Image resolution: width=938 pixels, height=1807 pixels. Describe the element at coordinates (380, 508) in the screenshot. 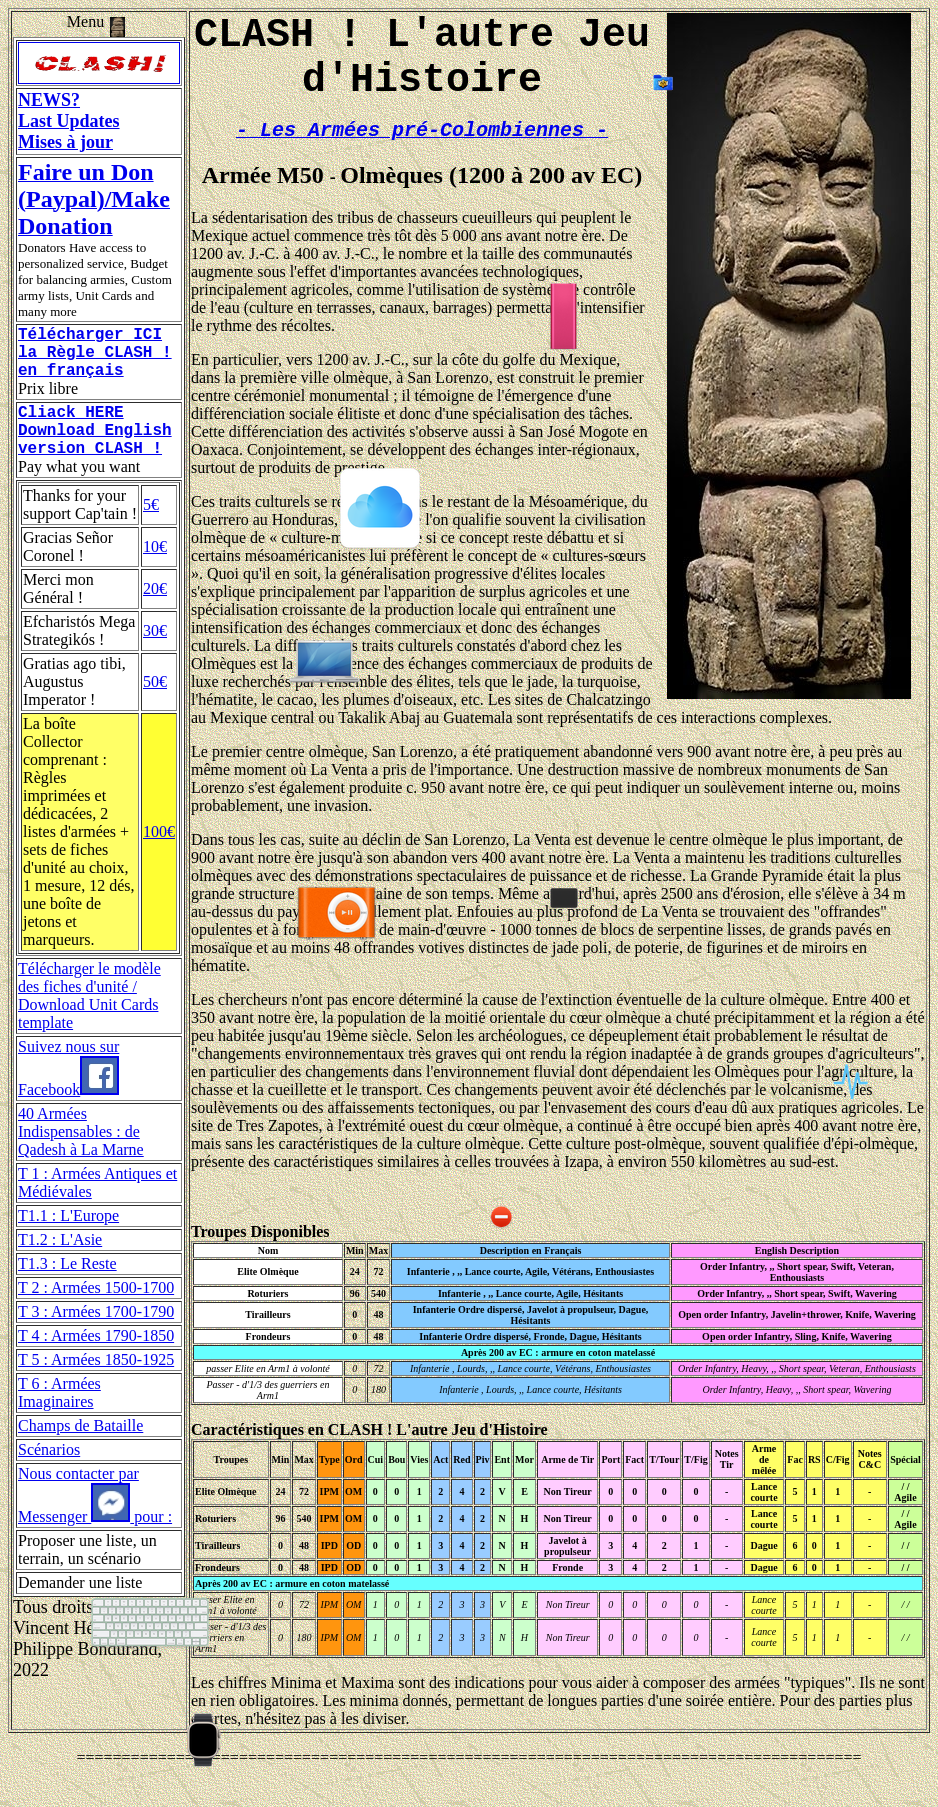

I see `open iCloud Drive to access cloud-stored files` at that location.